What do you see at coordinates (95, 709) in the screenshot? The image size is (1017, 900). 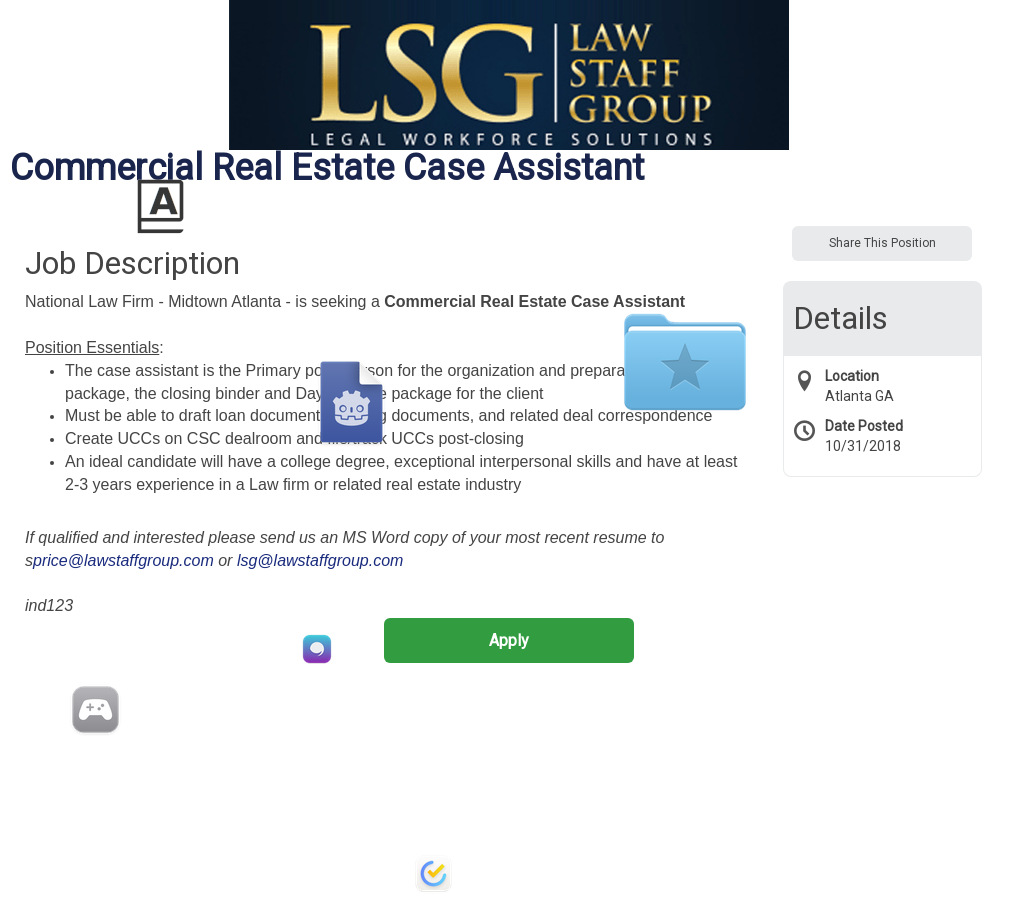 I see `open games folder or category` at bounding box center [95, 709].